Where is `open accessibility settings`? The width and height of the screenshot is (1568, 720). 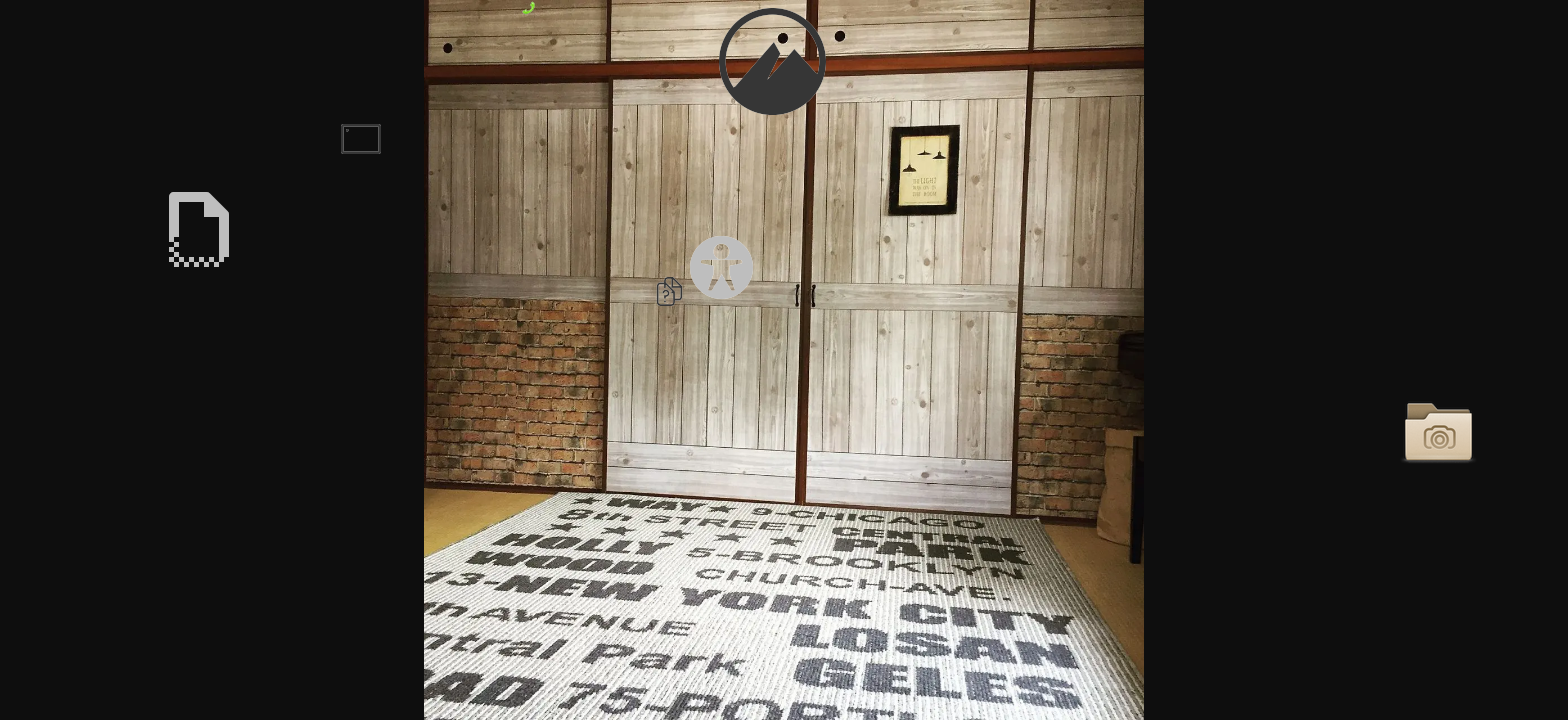
open accessibility settings is located at coordinates (721, 267).